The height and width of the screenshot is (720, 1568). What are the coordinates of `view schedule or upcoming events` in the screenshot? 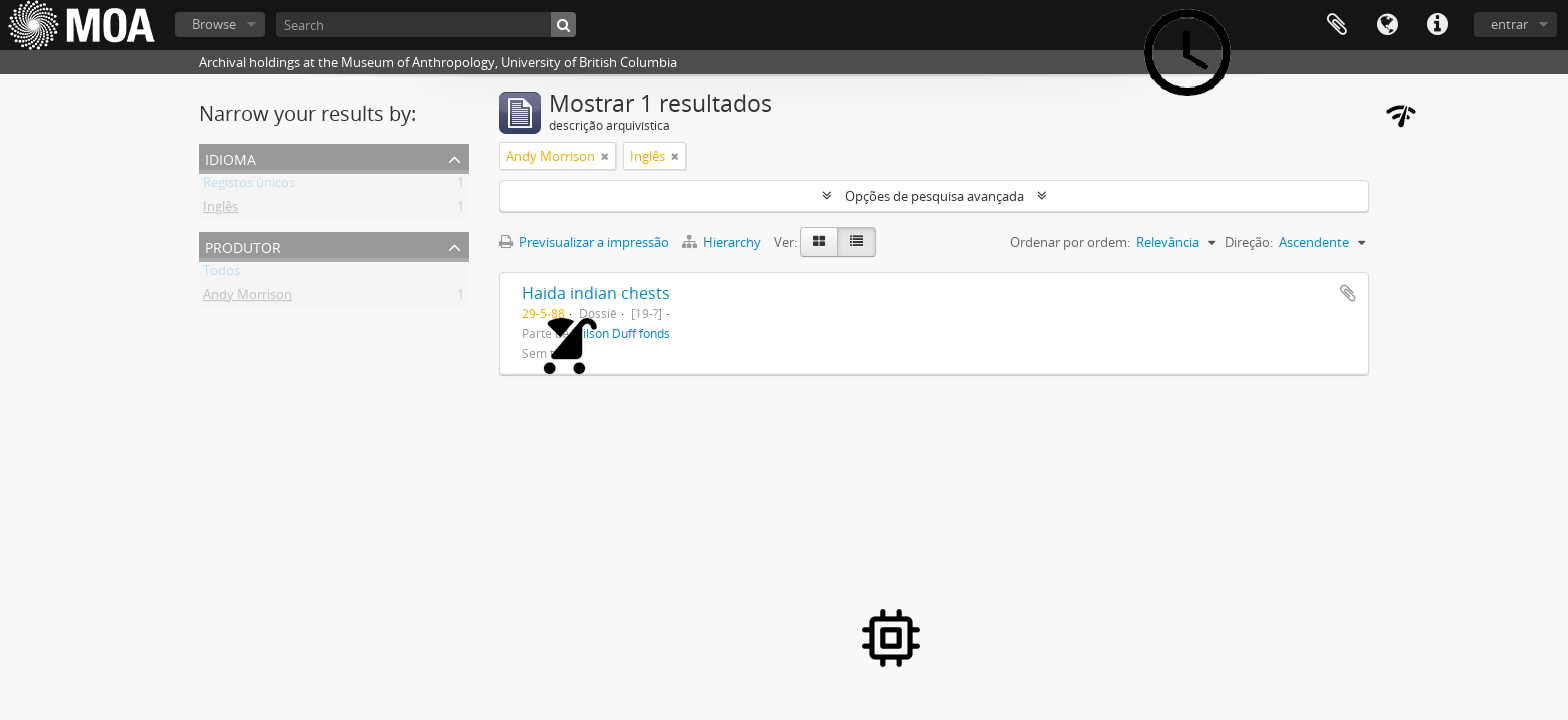 It's located at (1187, 52).